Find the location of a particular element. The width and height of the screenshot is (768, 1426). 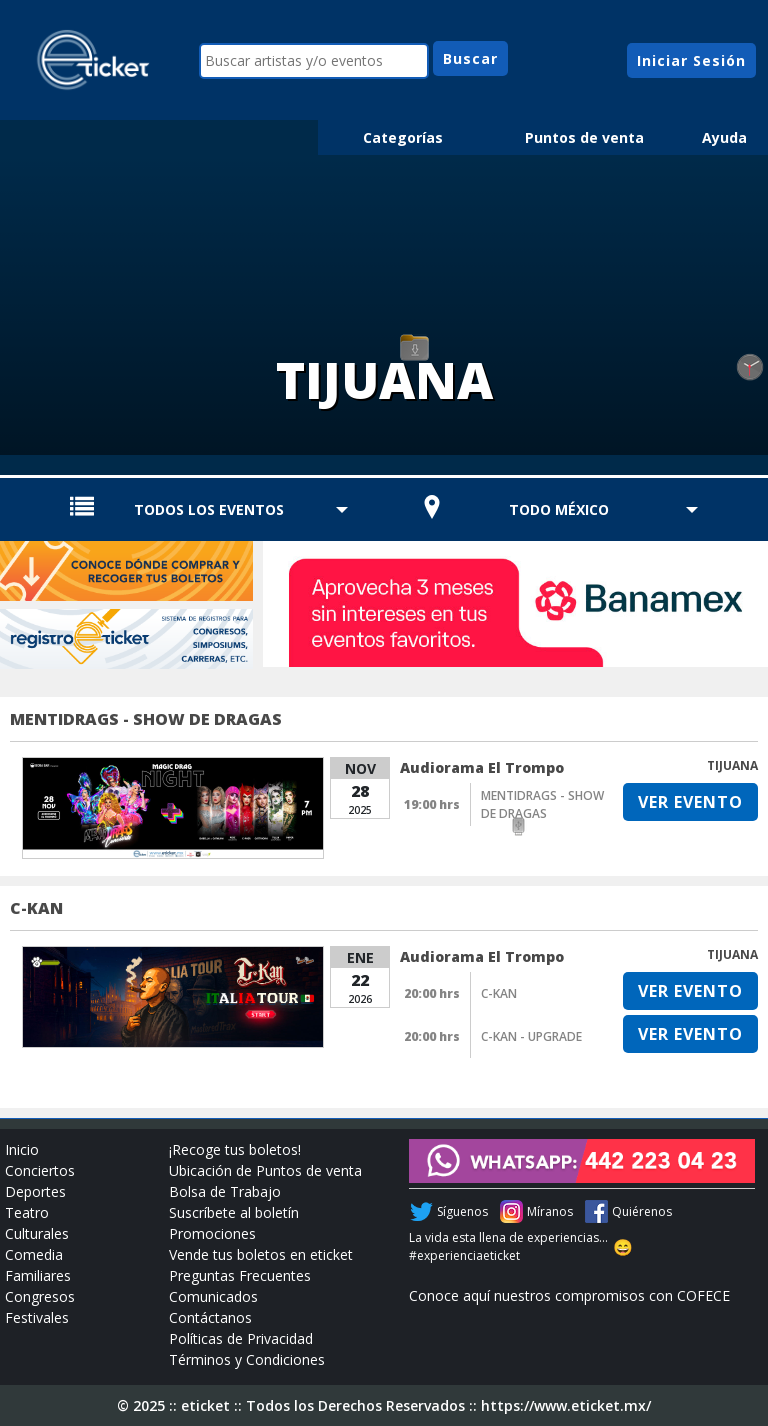

open the clock application is located at coordinates (750, 367).